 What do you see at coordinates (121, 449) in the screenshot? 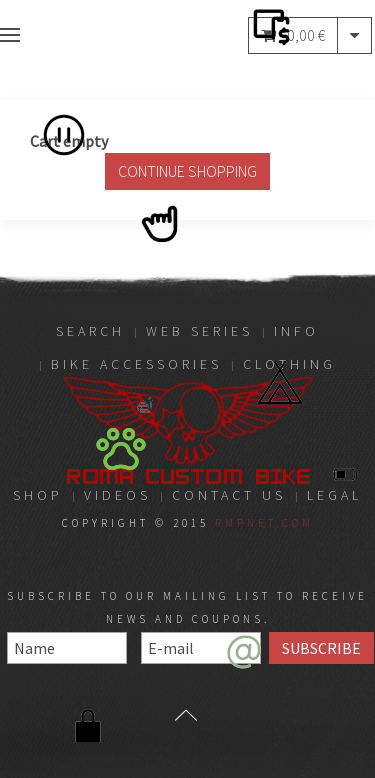
I see `access pet-related features or settings` at bounding box center [121, 449].